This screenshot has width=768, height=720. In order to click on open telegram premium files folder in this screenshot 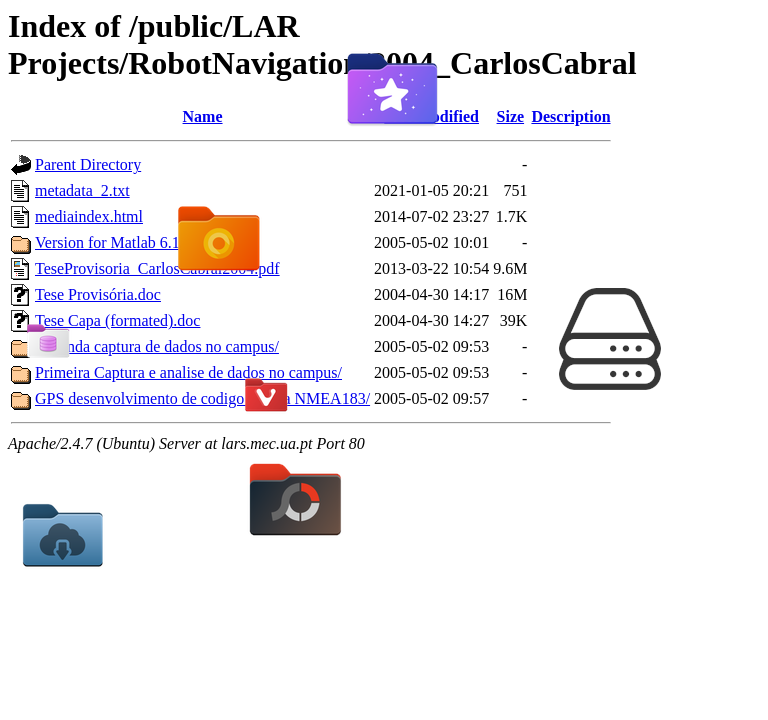, I will do `click(392, 91)`.